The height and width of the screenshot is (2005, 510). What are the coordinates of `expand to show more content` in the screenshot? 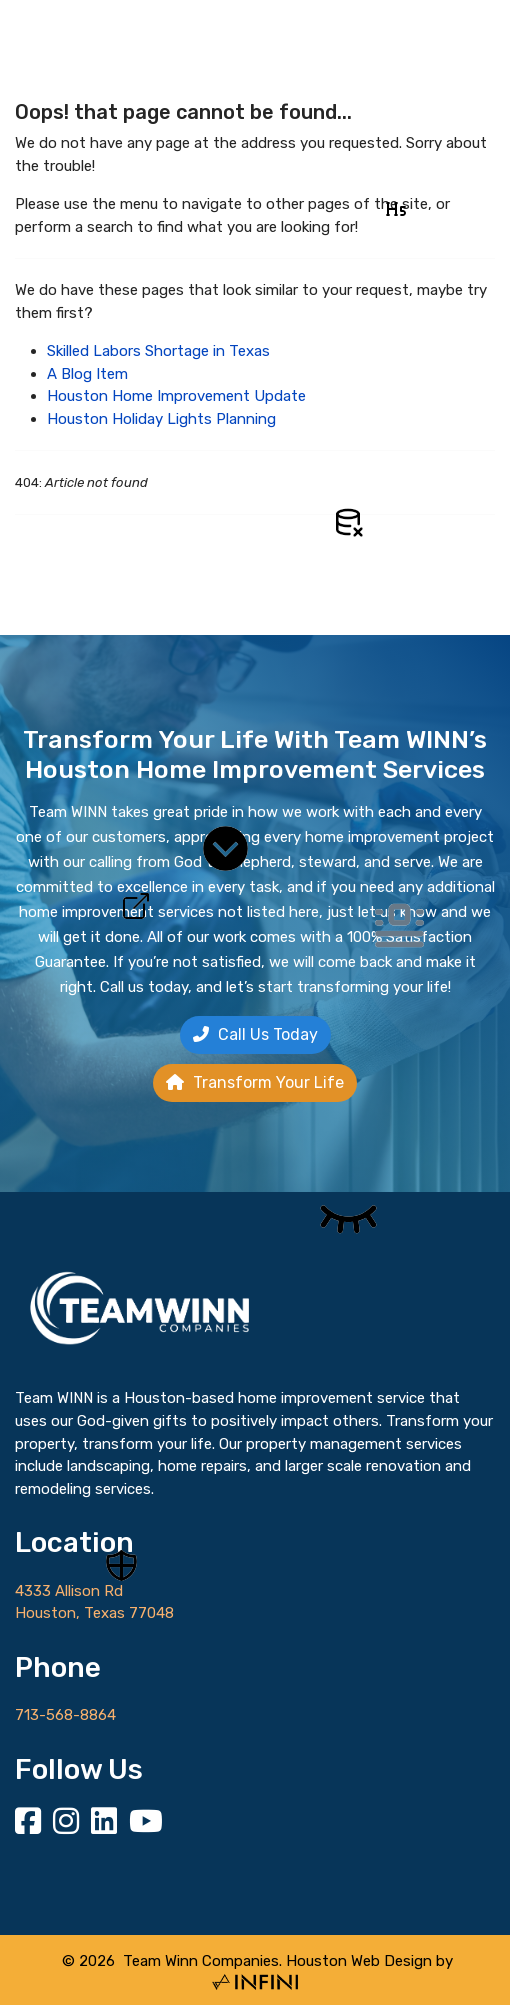 It's located at (225, 848).